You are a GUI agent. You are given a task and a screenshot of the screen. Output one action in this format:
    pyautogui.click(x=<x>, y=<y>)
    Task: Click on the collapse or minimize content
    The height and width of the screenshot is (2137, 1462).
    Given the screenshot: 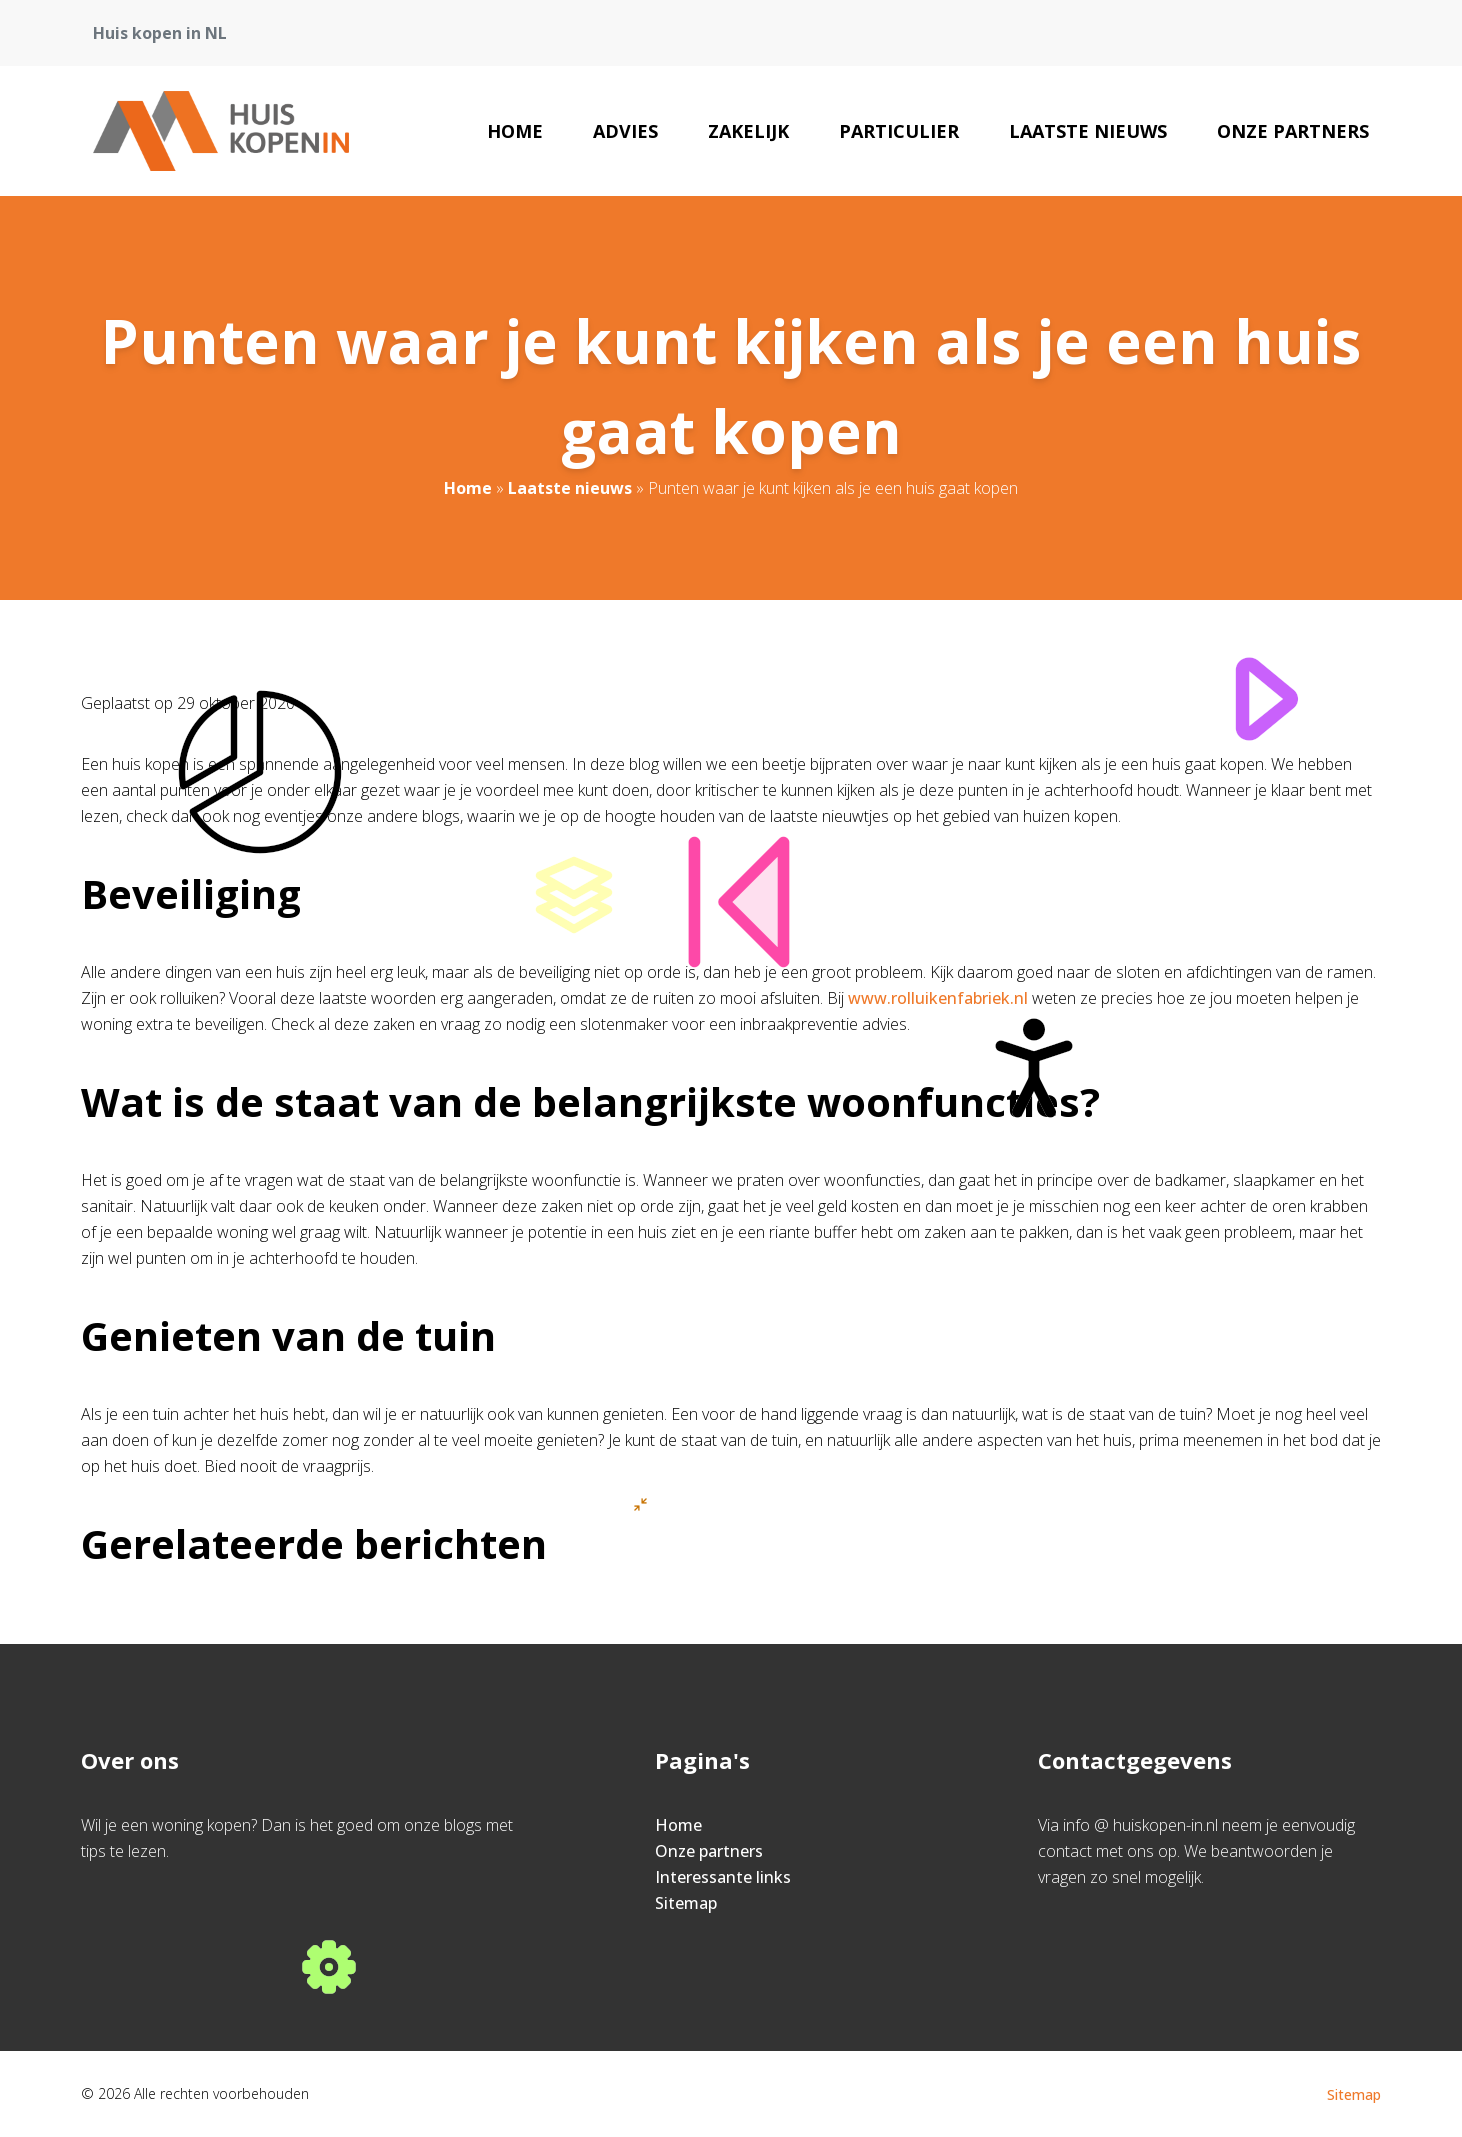 What is the action you would take?
    pyautogui.click(x=640, y=1504)
    